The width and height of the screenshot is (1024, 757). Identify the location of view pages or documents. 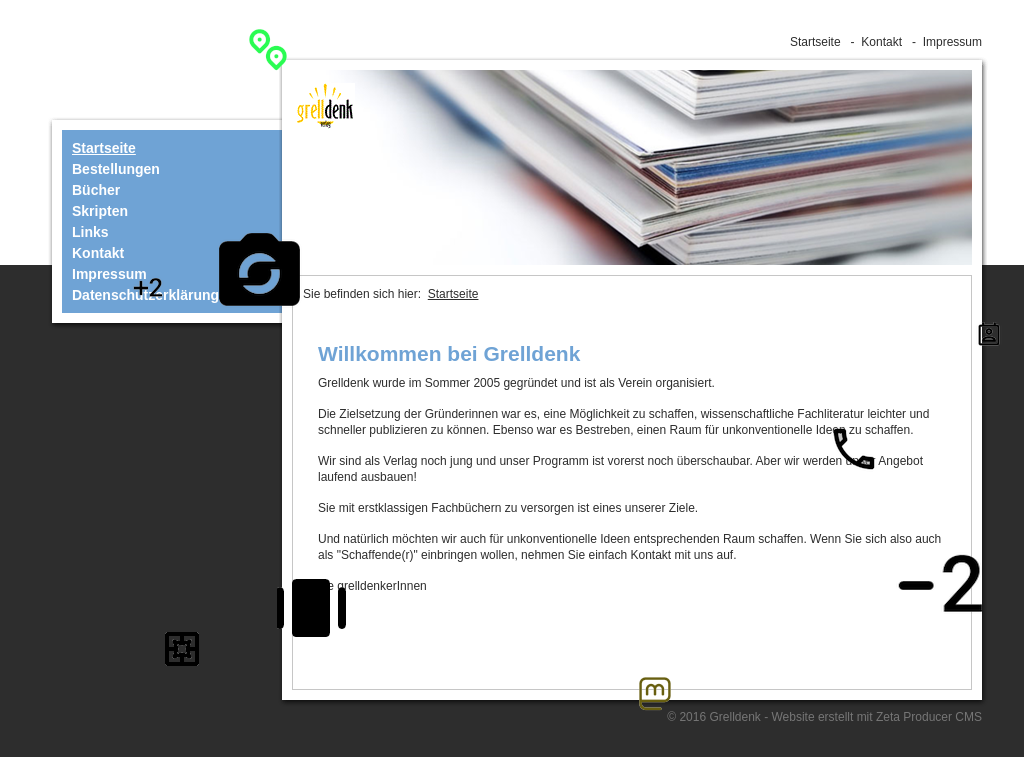
(182, 649).